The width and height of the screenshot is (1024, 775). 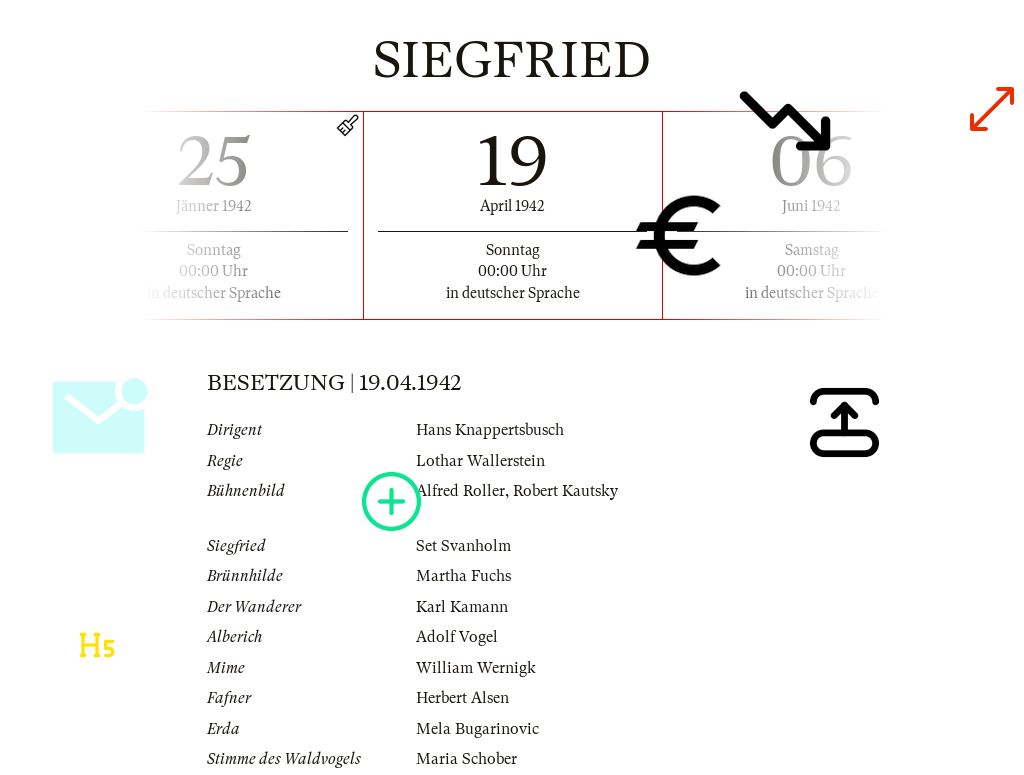 I want to click on move element to top layer, so click(x=844, y=422).